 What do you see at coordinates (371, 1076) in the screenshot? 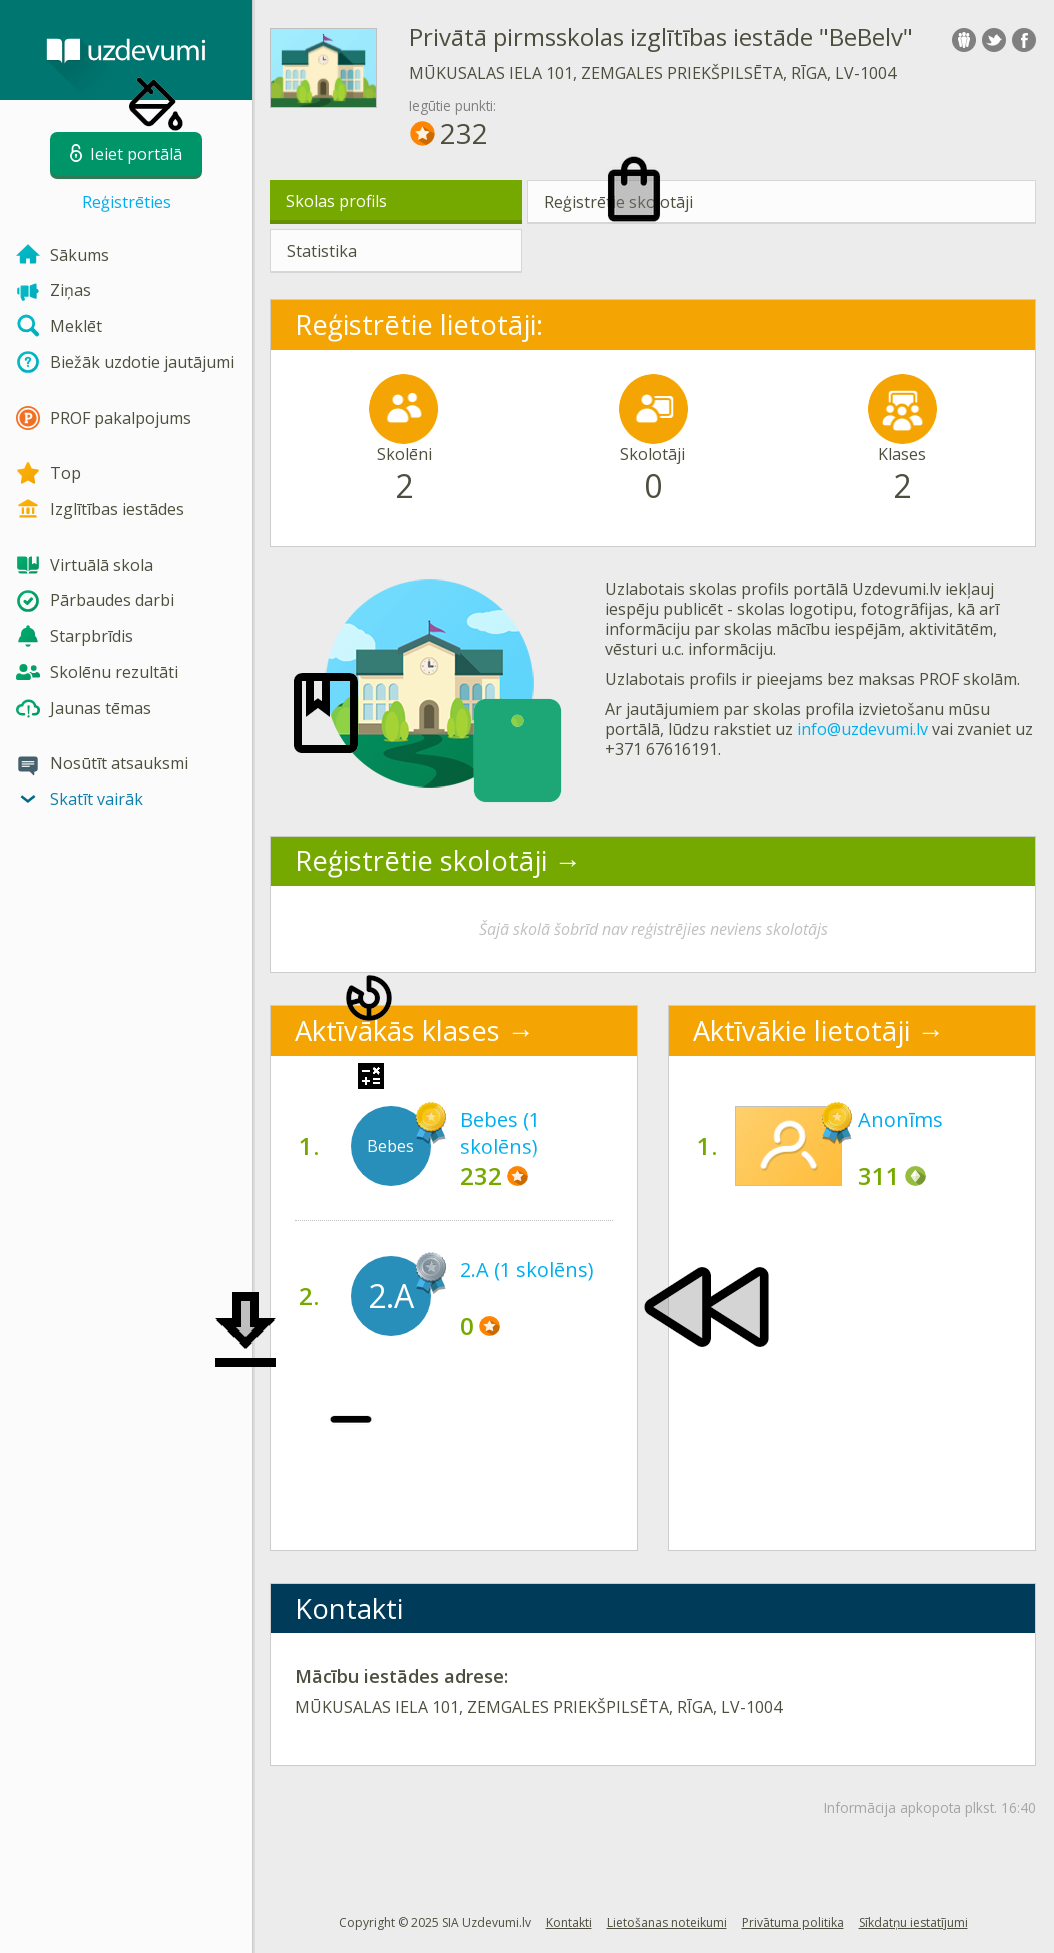
I see `open calculator app` at bounding box center [371, 1076].